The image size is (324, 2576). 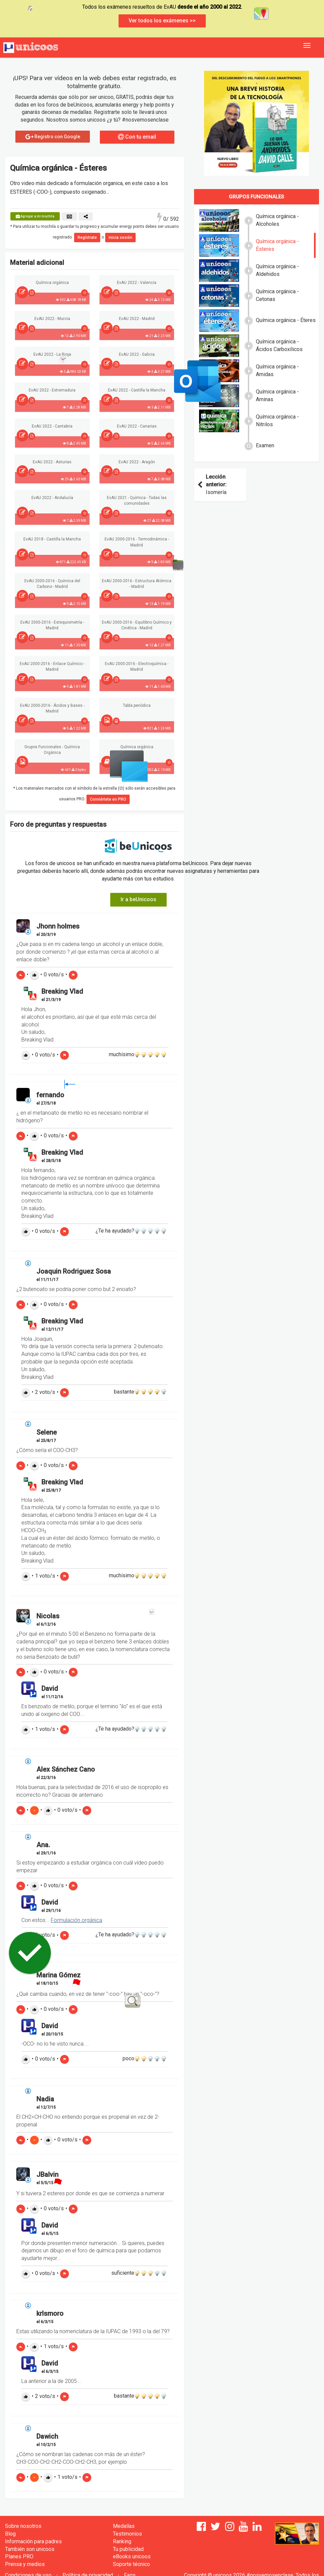 I want to click on open the maps application, so click(x=261, y=13).